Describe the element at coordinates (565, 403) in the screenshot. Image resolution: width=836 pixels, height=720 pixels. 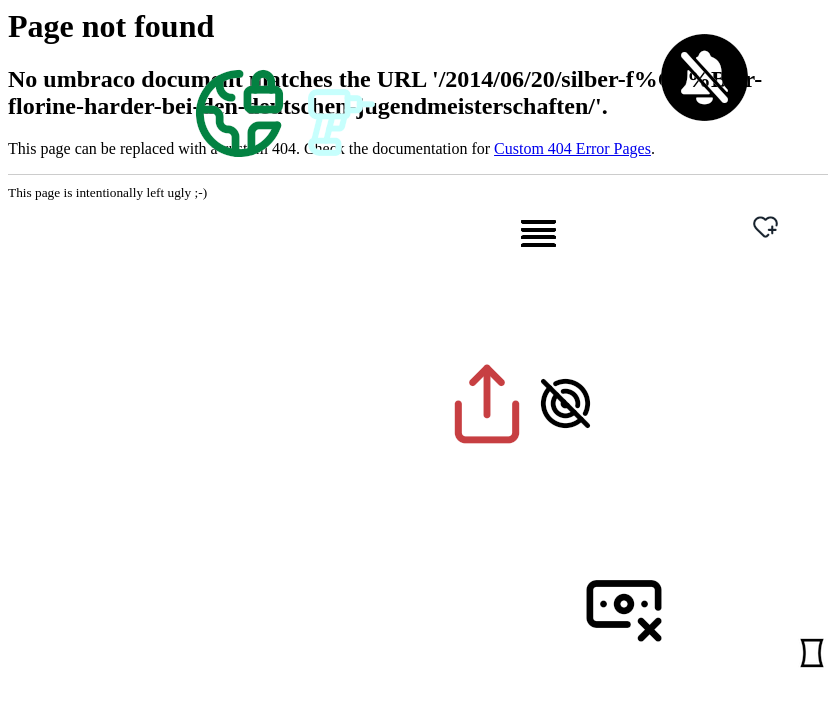
I see `disable targeting or tracking` at that location.